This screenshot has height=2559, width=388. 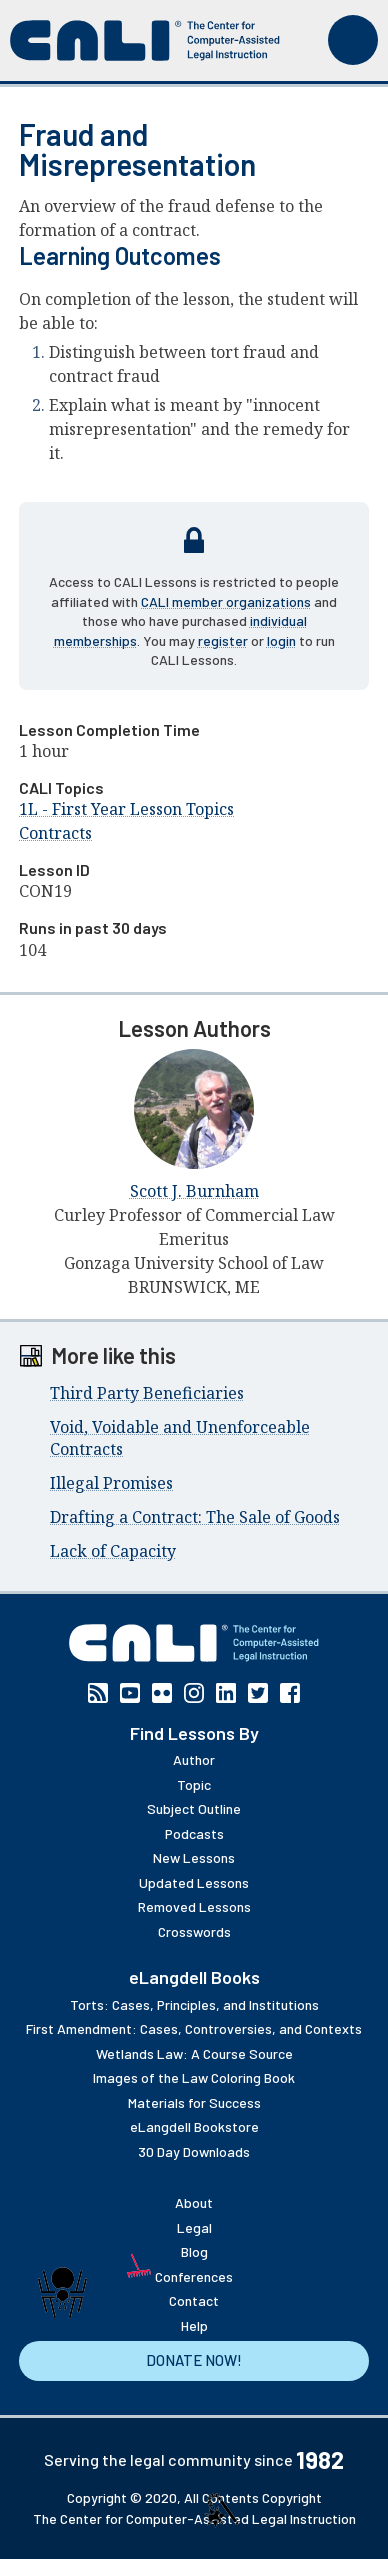 I want to click on spider enemy or creature in a game interface, so click(x=62, y=2292).